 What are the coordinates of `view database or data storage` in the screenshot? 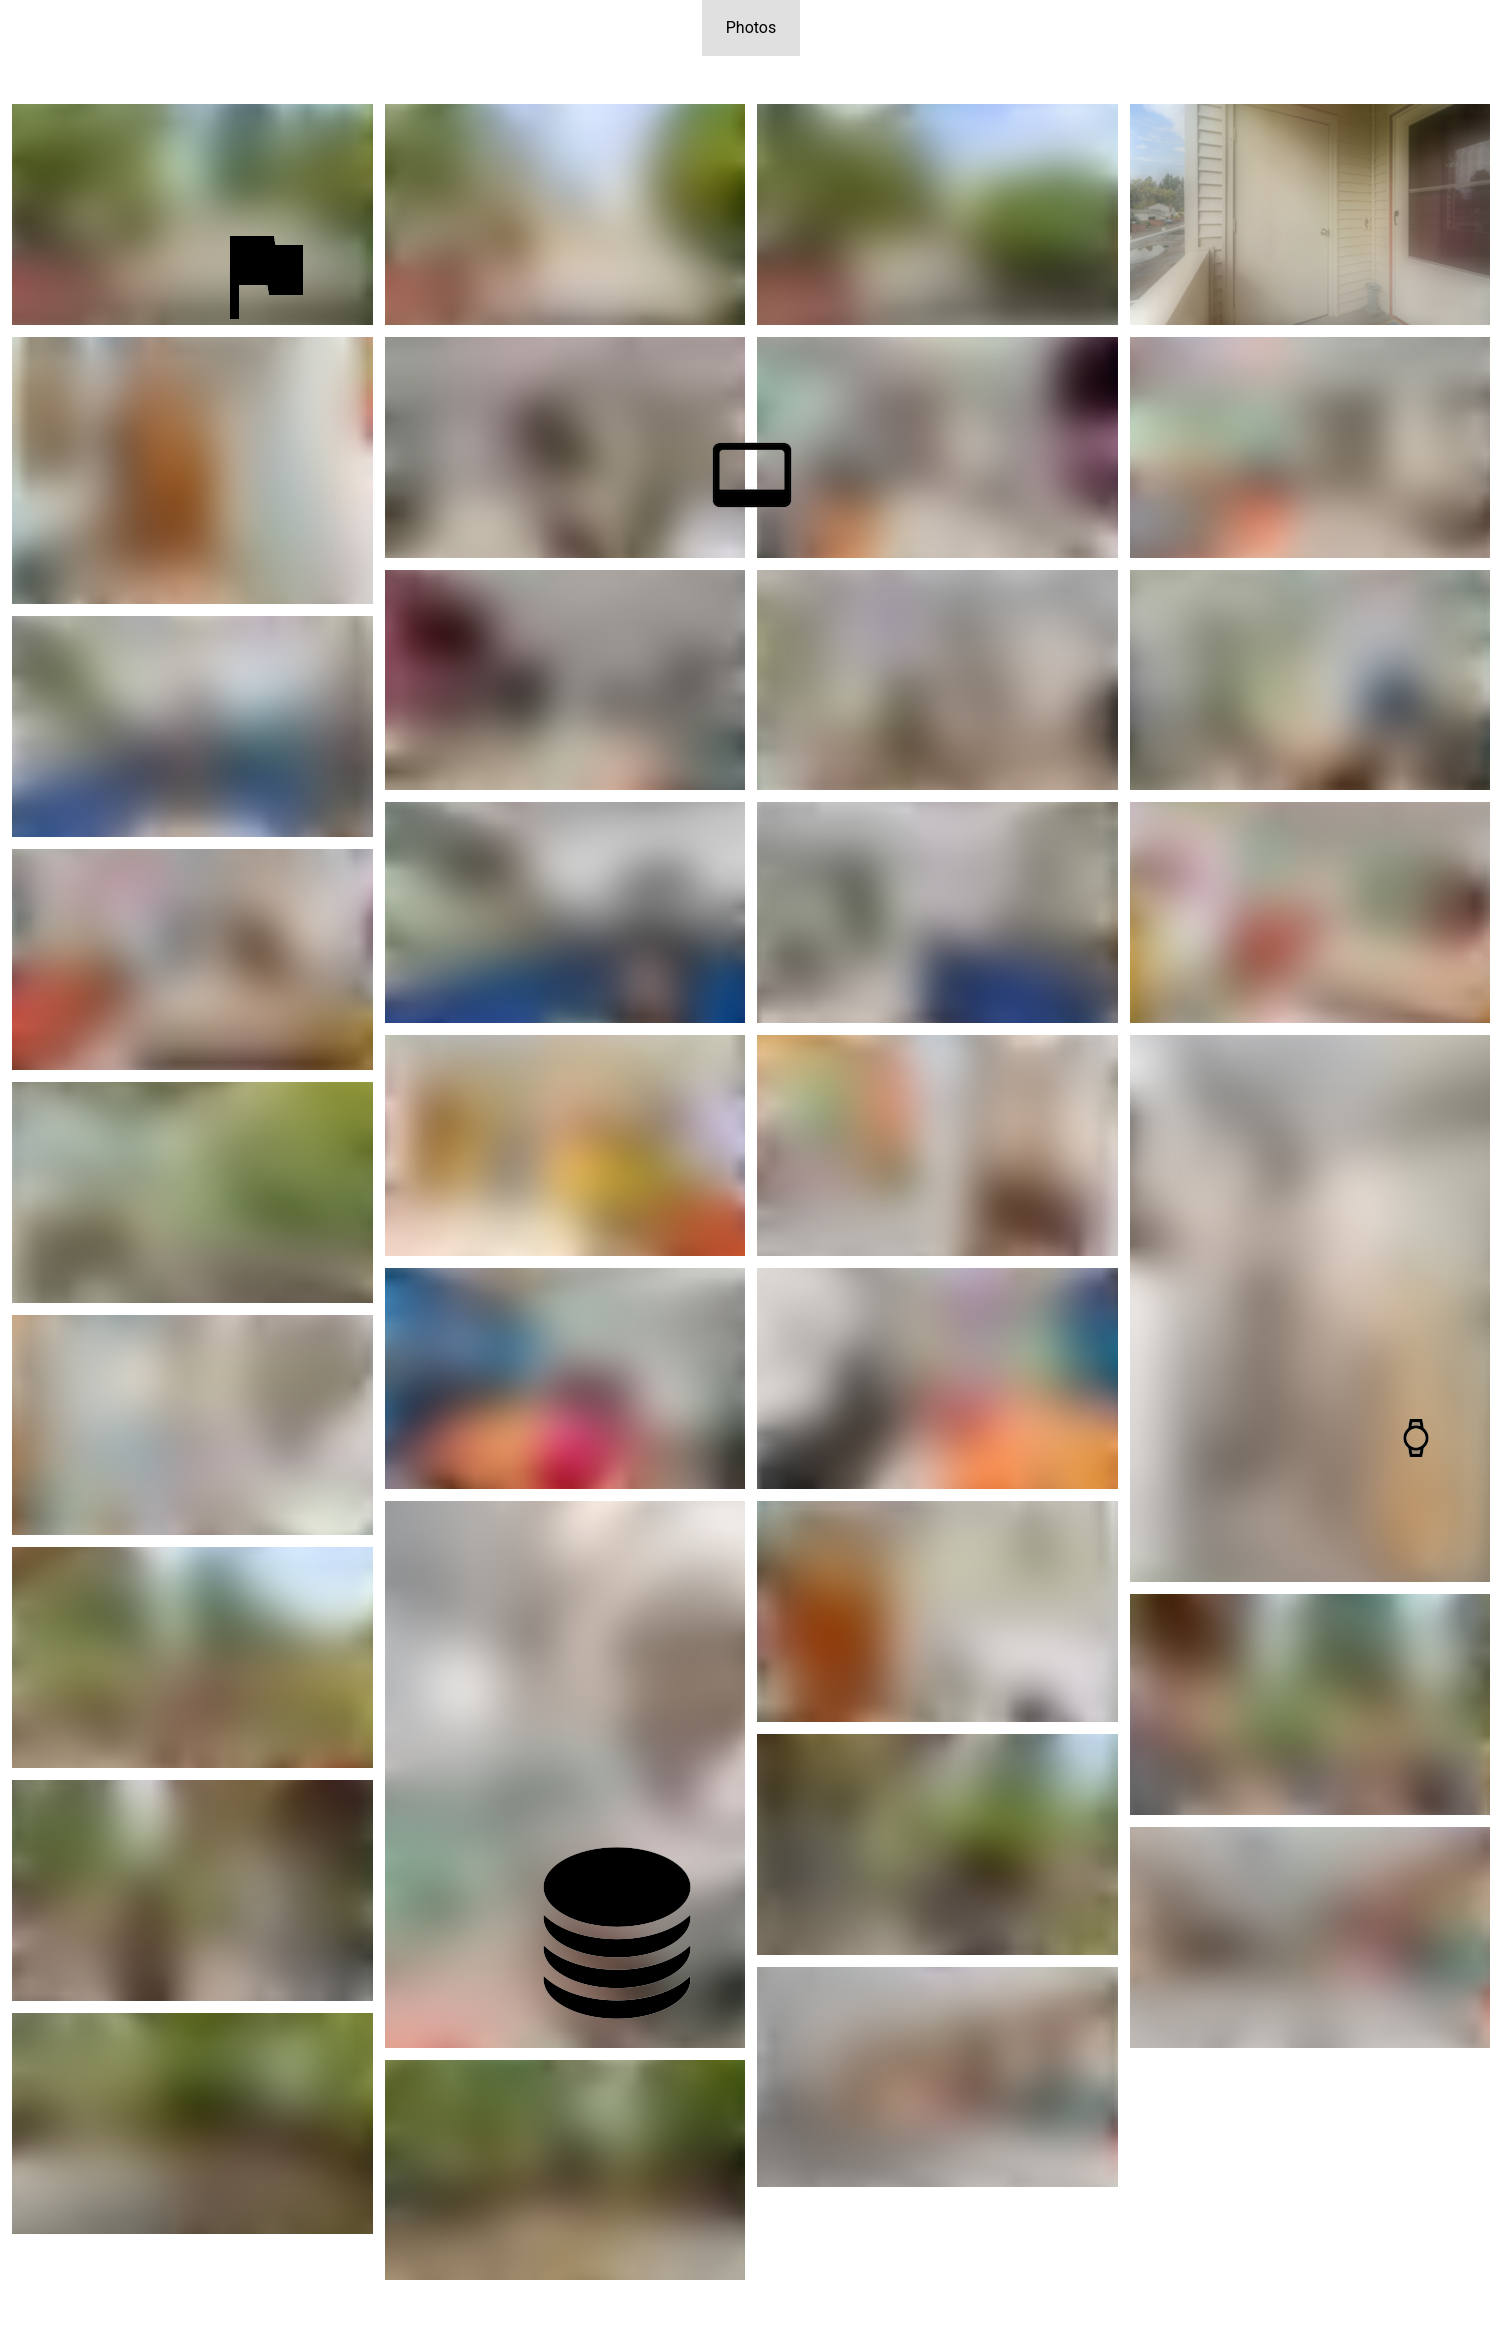 It's located at (617, 1933).